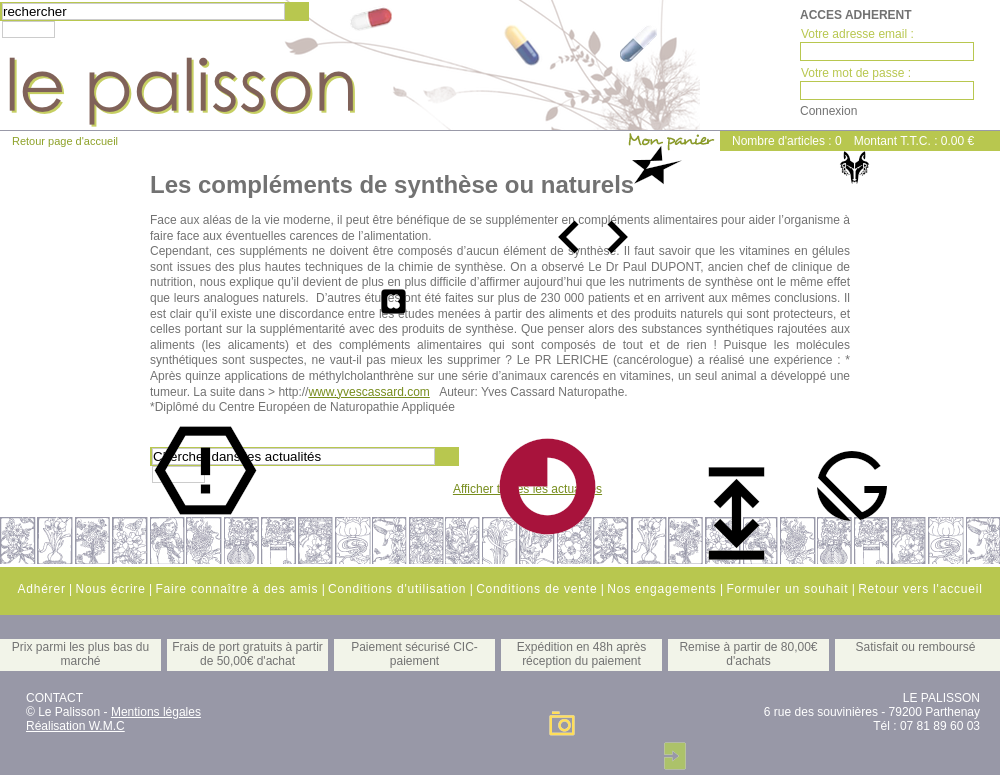  What do you see at coordinates (593, 237) in the screenshot?
I see `view or edit source code` at bounding box center [593, 237].